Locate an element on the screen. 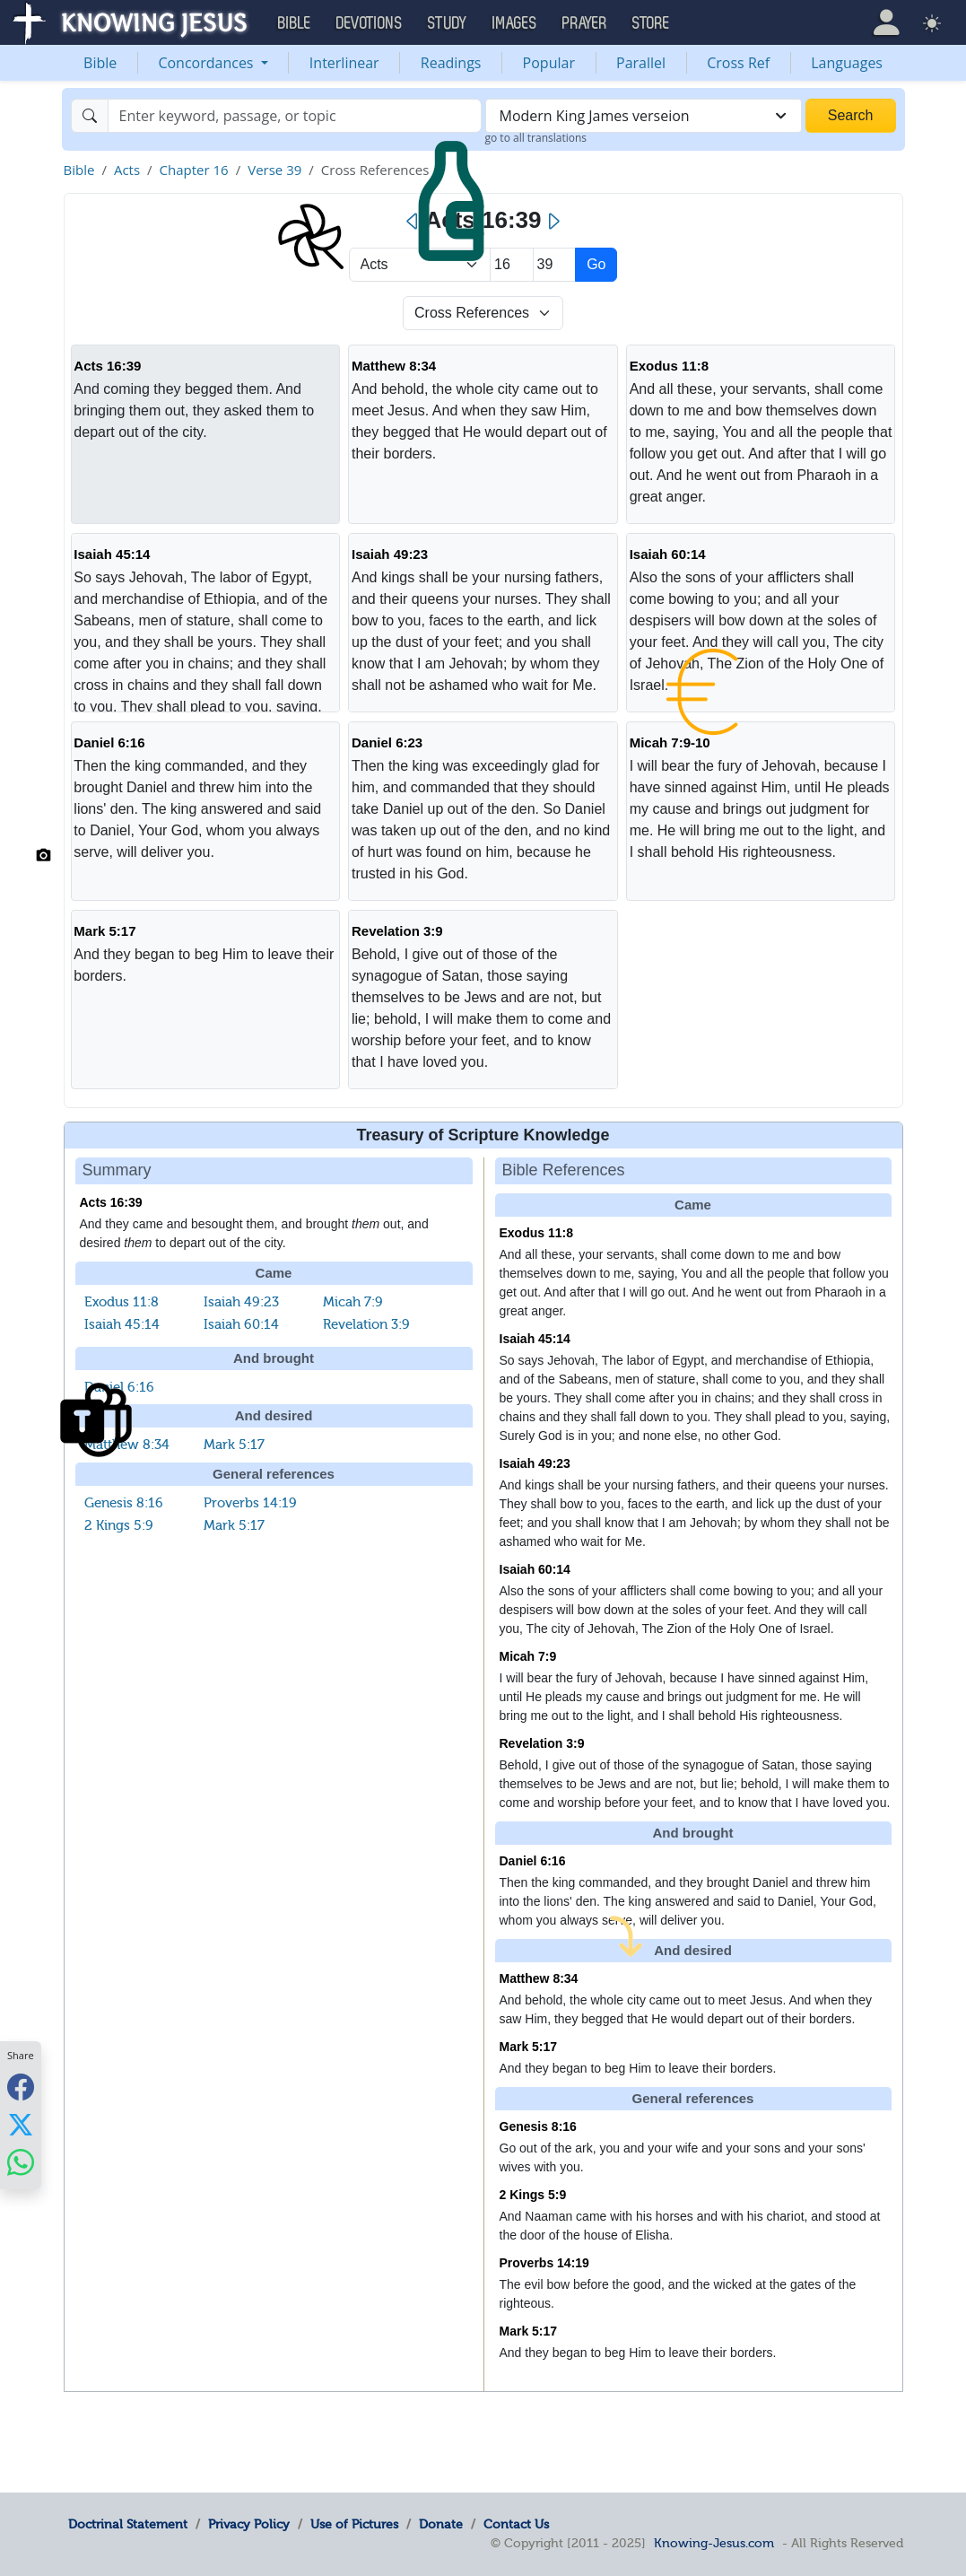 The height and width of the screenshot is (2576, 966). open microsoft teams is located at coordinates (96, 1421).